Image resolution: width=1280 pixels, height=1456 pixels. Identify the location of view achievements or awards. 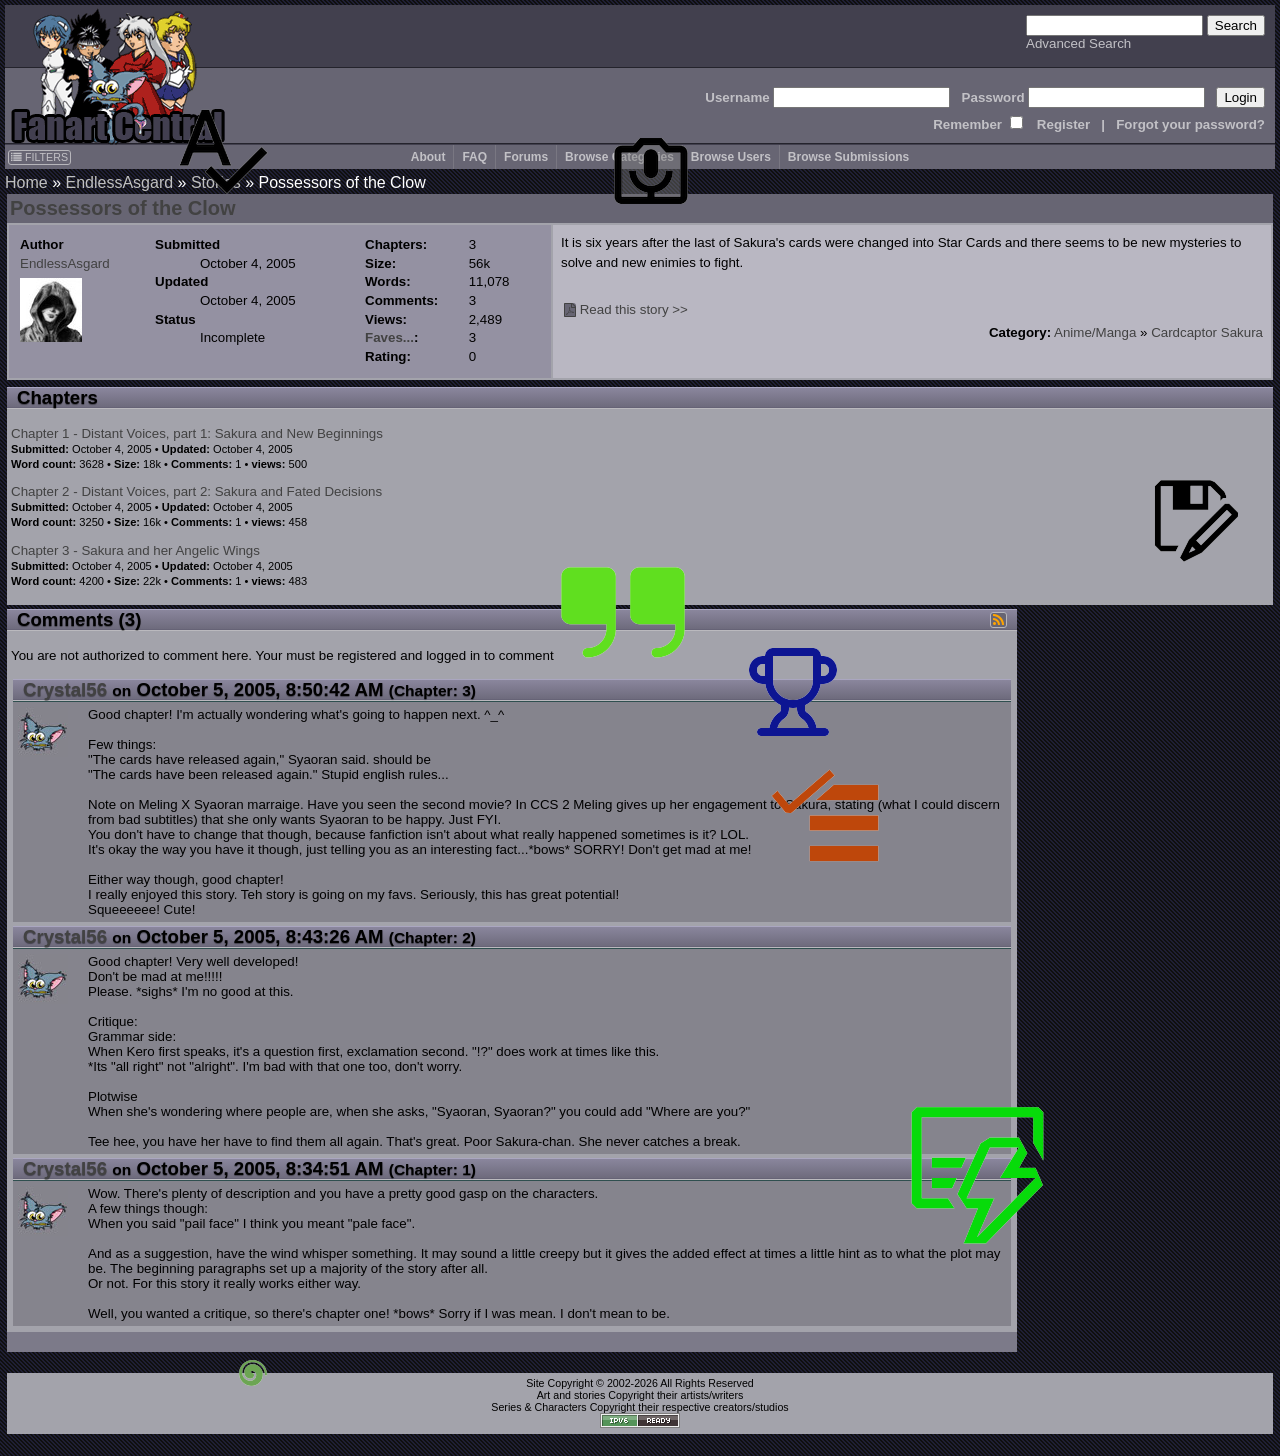
(793, 692).